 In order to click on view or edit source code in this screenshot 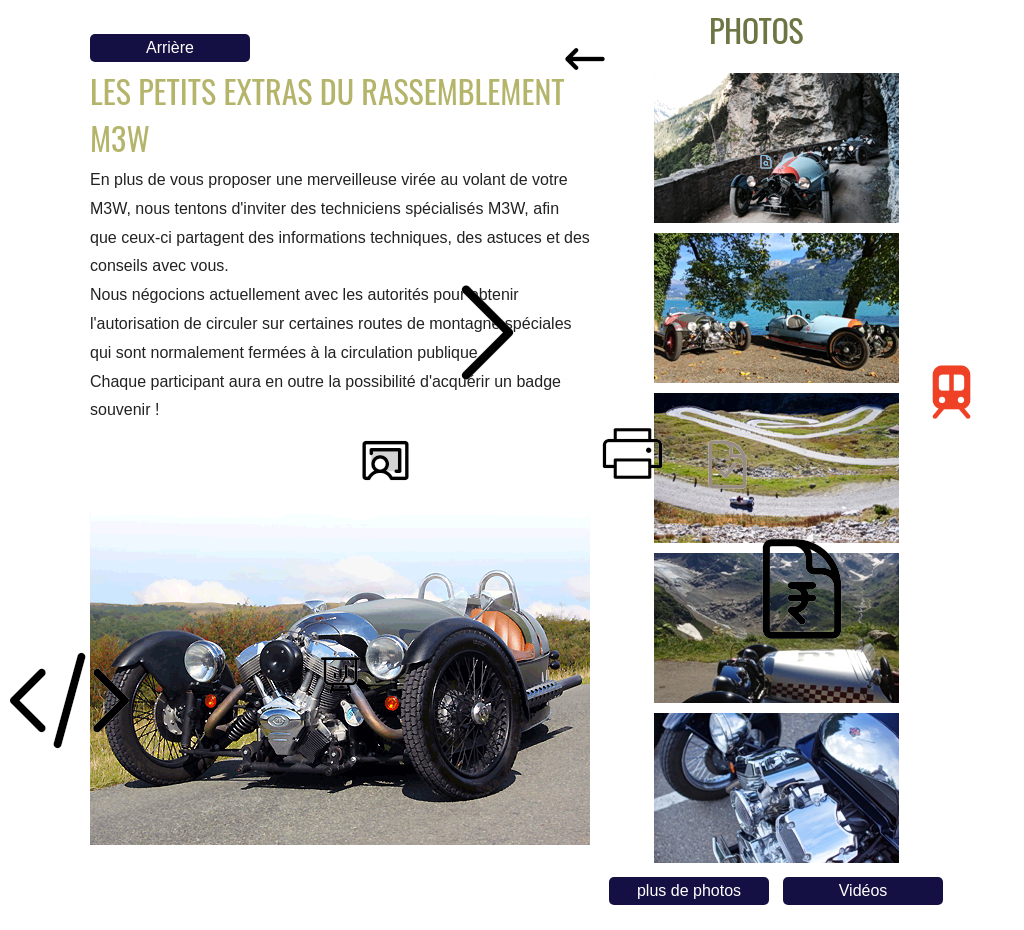, I will do `click(69, 700)`.